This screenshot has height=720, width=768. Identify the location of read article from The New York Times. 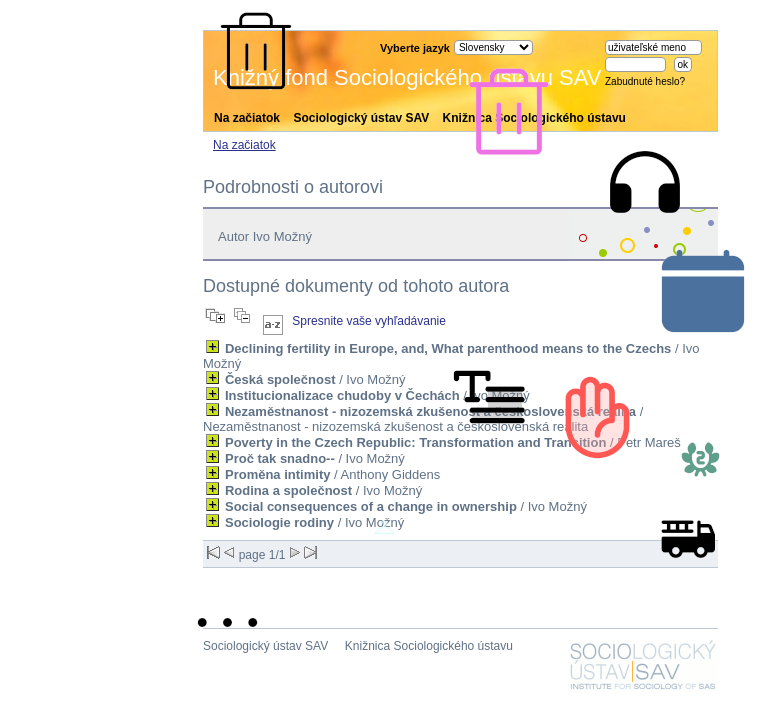
(488, 397).